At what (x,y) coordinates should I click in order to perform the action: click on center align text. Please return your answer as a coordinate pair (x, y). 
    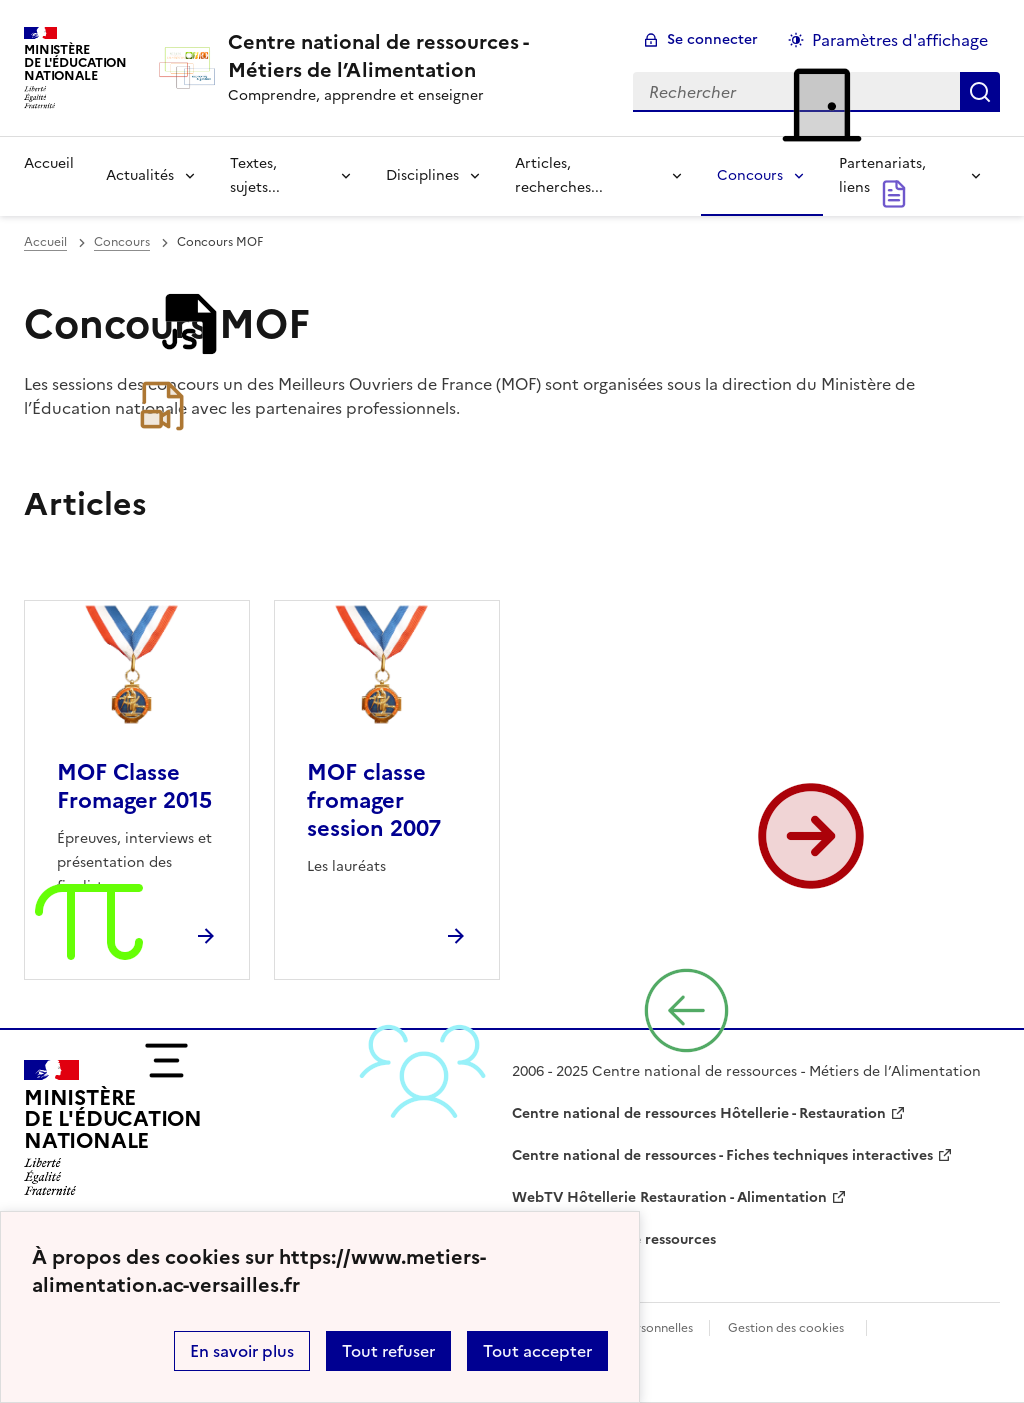
    Looking at the image, I should click on (166, 1060).